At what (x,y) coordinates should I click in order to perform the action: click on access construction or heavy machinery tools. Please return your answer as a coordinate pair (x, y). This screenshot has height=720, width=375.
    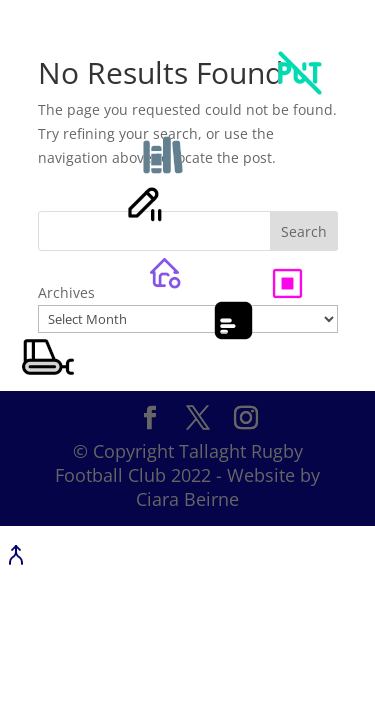
    Looking at the image, I should click on (48, 357).